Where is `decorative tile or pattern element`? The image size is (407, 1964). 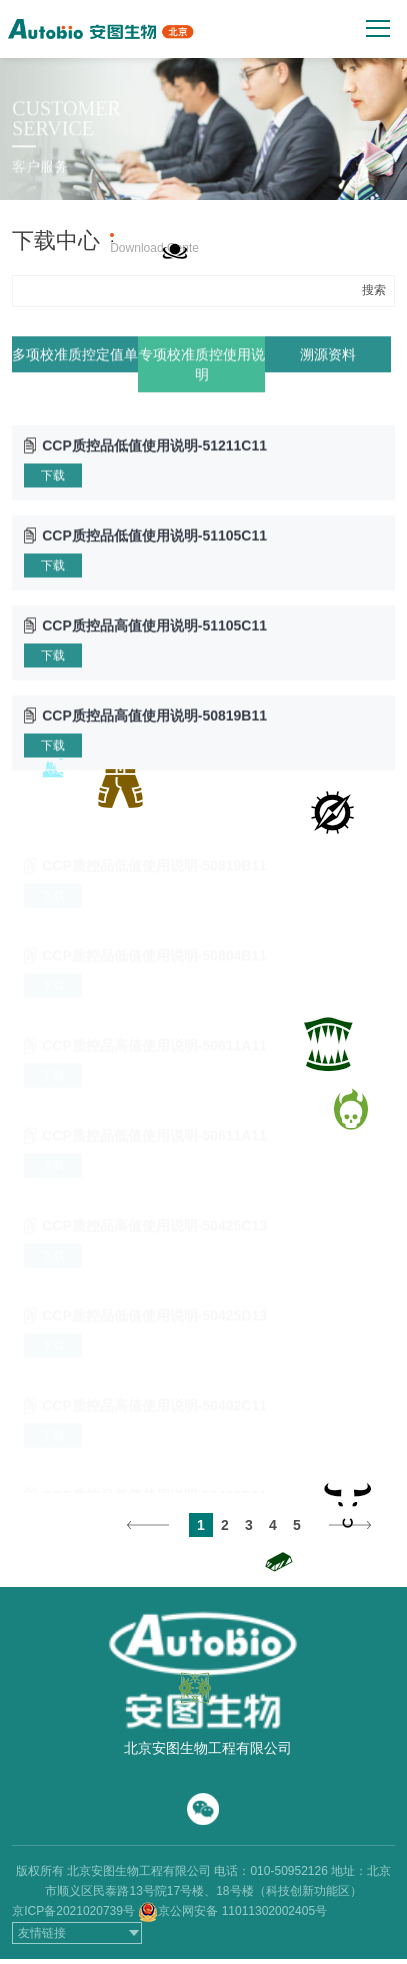 decorative tile or pattern element is located at coordinates (195, 1688).